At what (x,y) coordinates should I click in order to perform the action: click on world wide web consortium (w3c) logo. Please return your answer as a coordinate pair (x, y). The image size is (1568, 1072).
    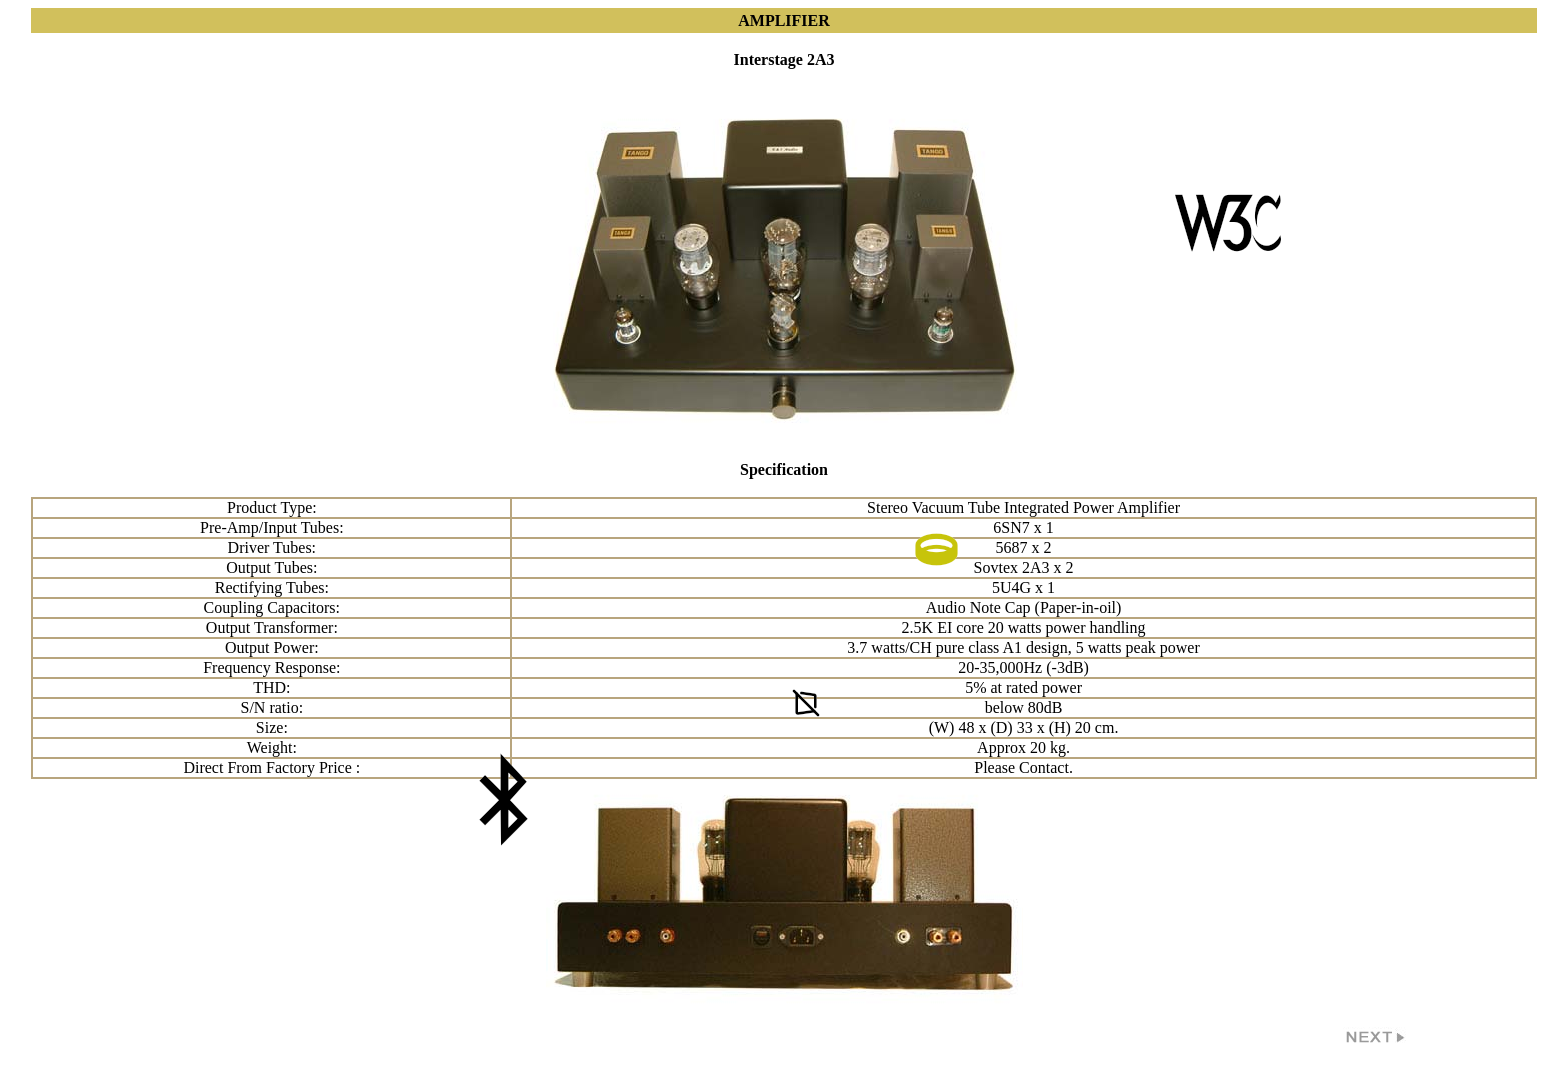
    Looking at the image, I should click on (1228, 221).